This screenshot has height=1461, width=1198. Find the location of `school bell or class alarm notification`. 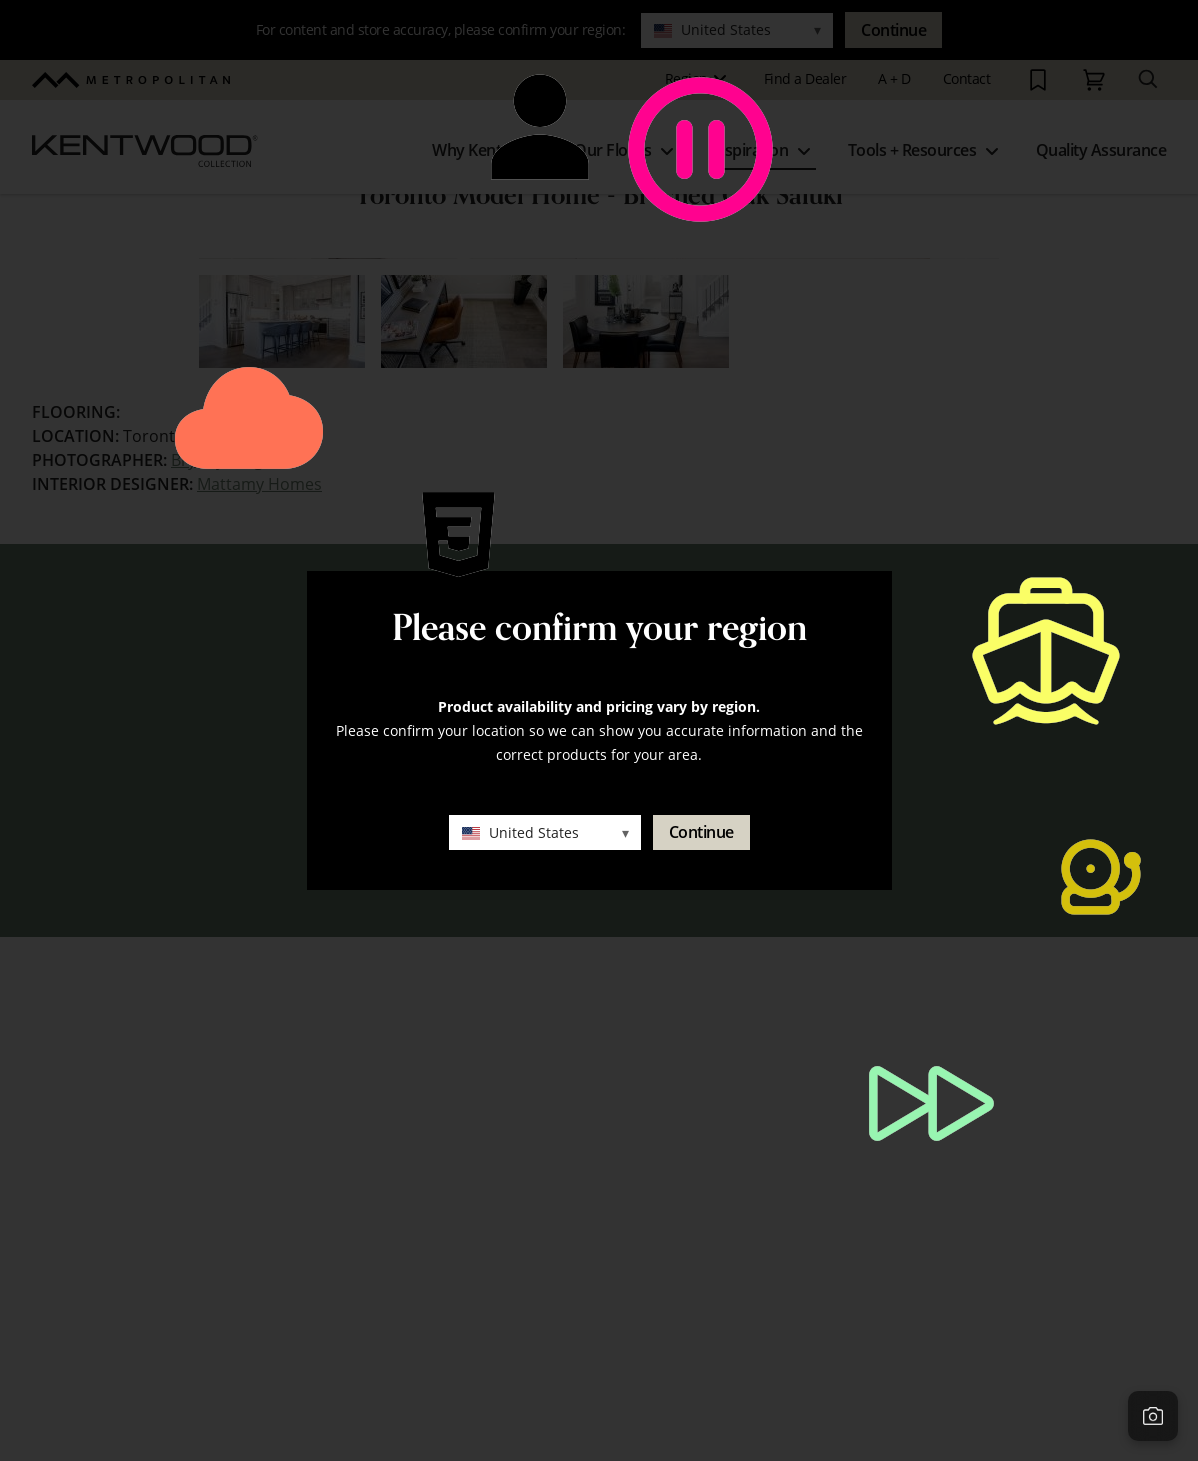

school bell or class alarm notification is located at coordinates (1099, 877).